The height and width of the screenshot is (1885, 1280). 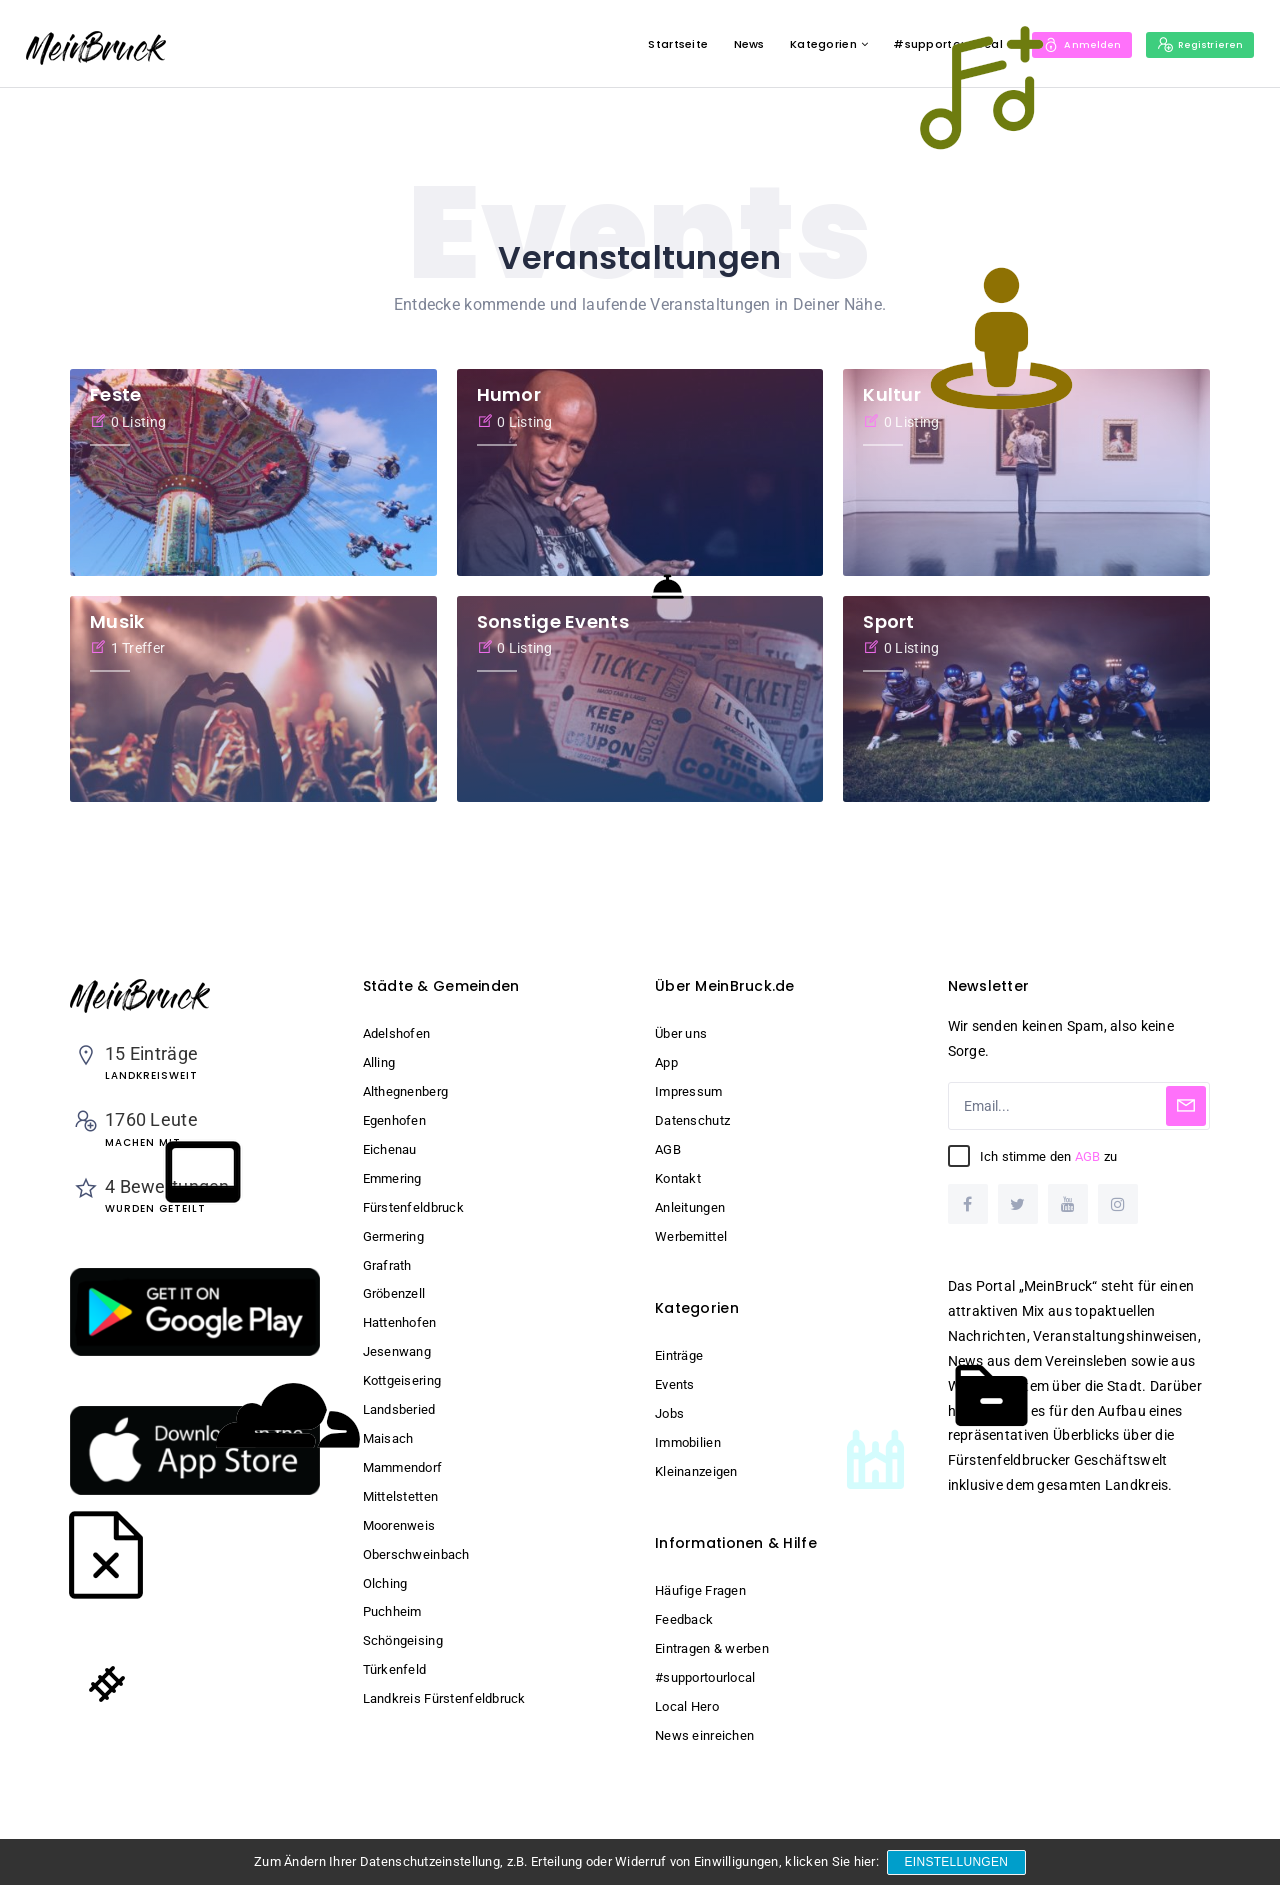 I want to click on remove a file from this folder, so click(x=991, y=1395).